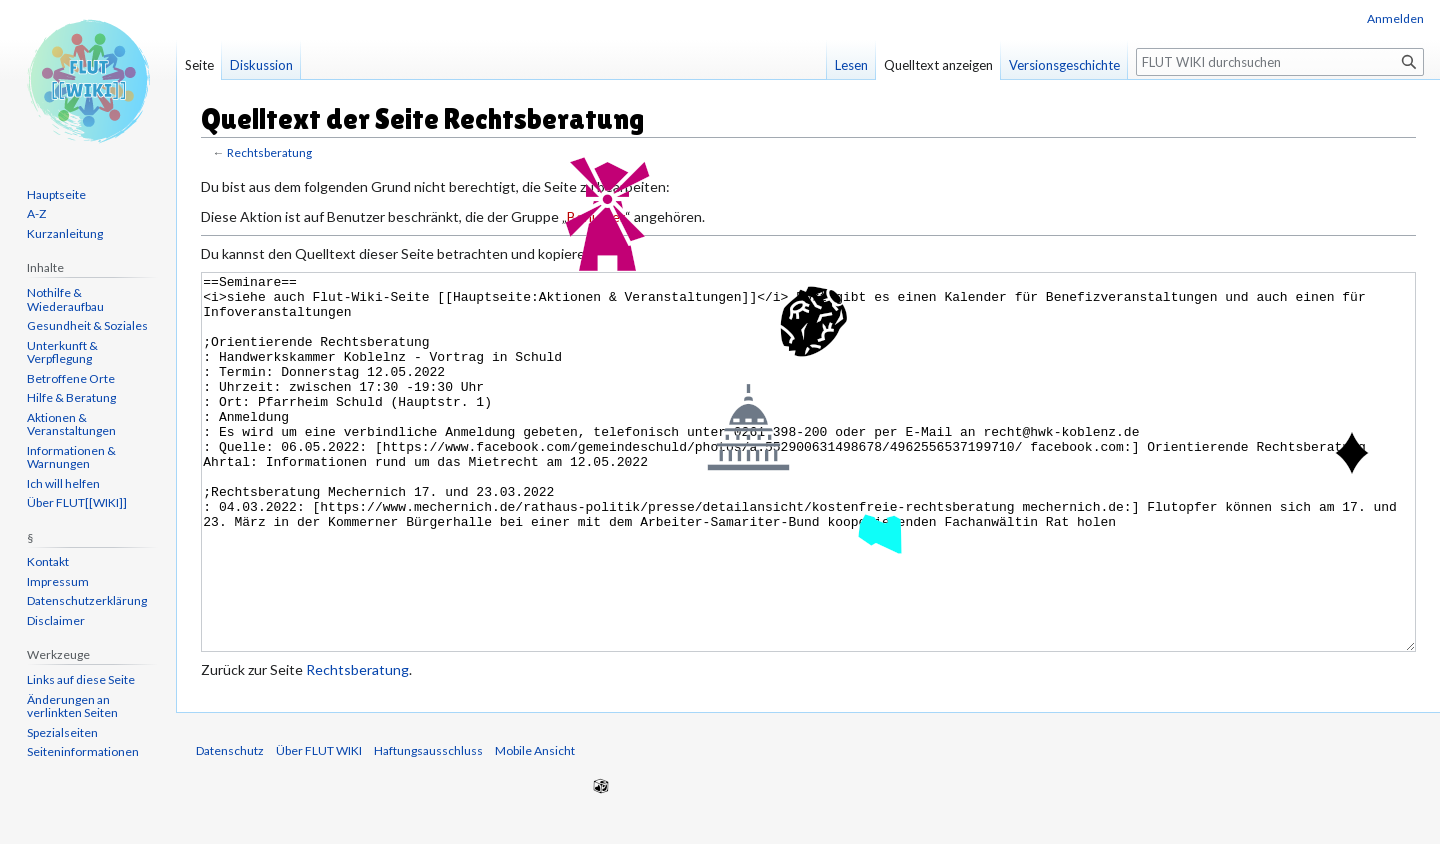  I want to click on select Libya on the map, so click(880, 534).